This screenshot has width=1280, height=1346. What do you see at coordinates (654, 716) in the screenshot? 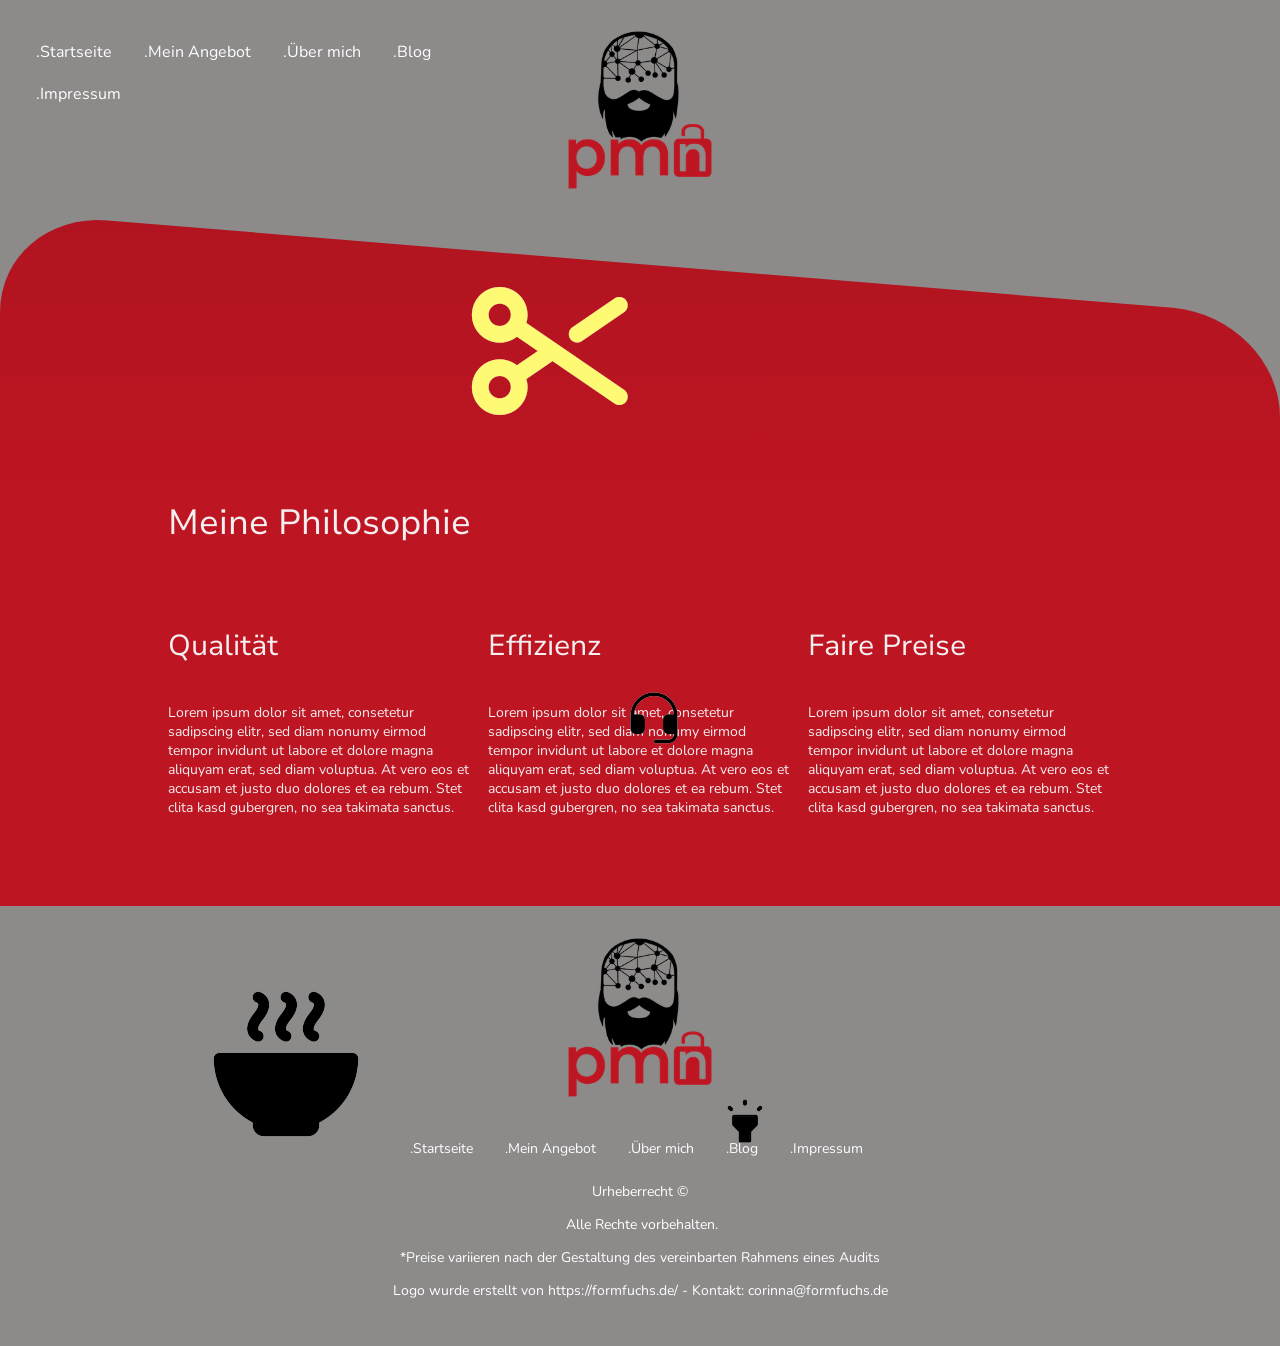
I see `contact customer support` at bounding box center [654, 716].